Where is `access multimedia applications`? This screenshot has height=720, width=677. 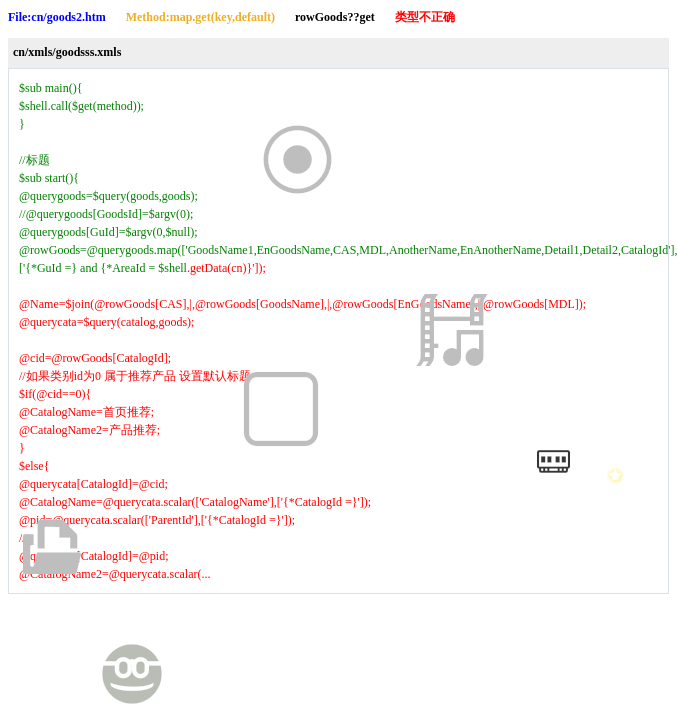
access multimedia applications is located at coordinates (452, 330).